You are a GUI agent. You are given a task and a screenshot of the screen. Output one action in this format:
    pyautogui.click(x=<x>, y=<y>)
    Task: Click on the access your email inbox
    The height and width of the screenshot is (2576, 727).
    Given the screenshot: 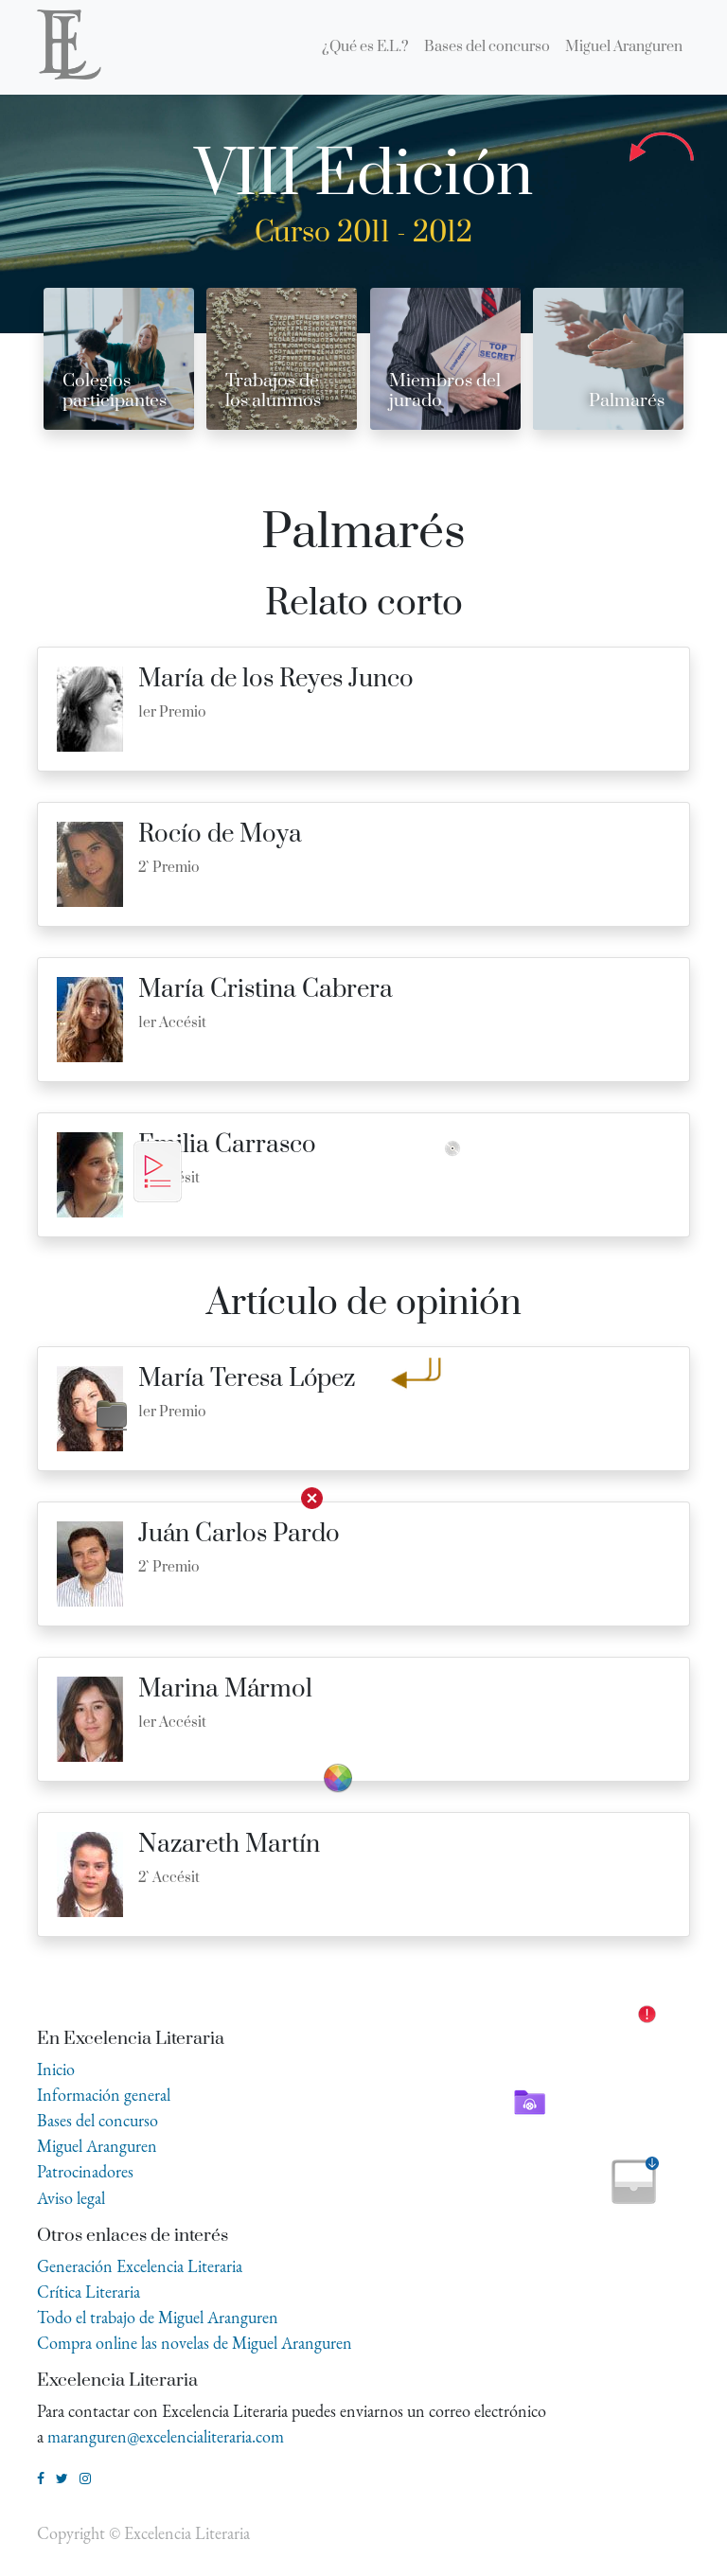 What is the action you would take?
    pyautogui.click(x=633, y=2181)
    